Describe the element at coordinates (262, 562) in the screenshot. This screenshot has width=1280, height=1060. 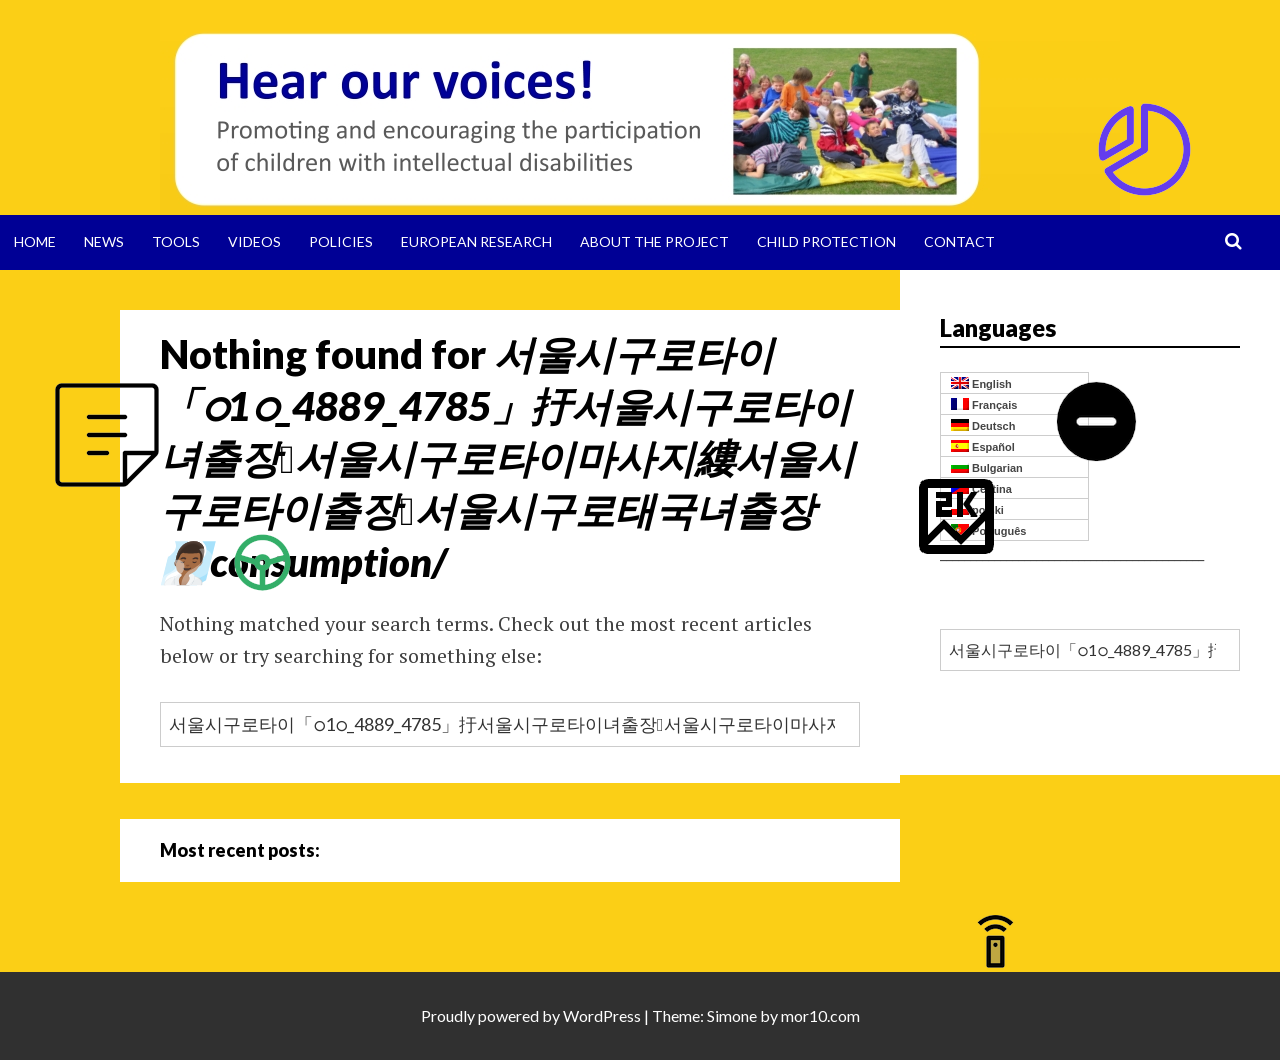
I see `access vehicle or driving controls` at that location.